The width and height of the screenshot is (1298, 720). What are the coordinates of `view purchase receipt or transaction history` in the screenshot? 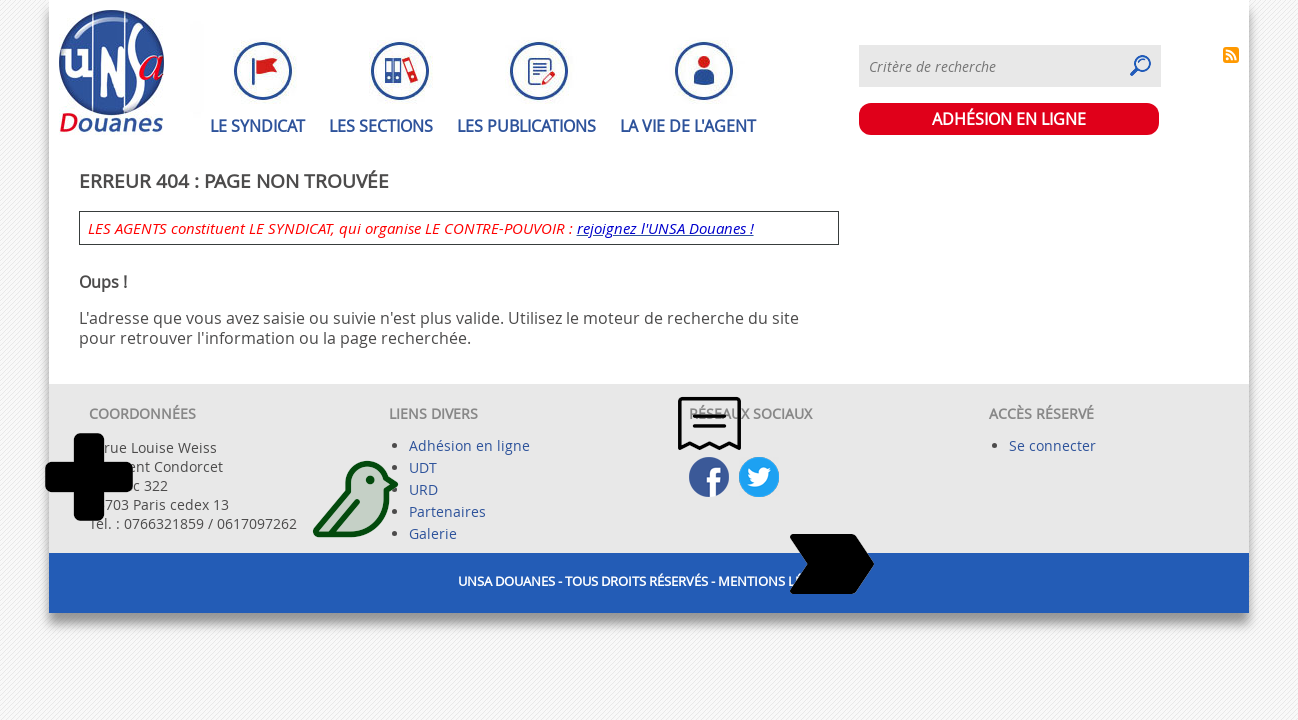 It's located at (709, 423).